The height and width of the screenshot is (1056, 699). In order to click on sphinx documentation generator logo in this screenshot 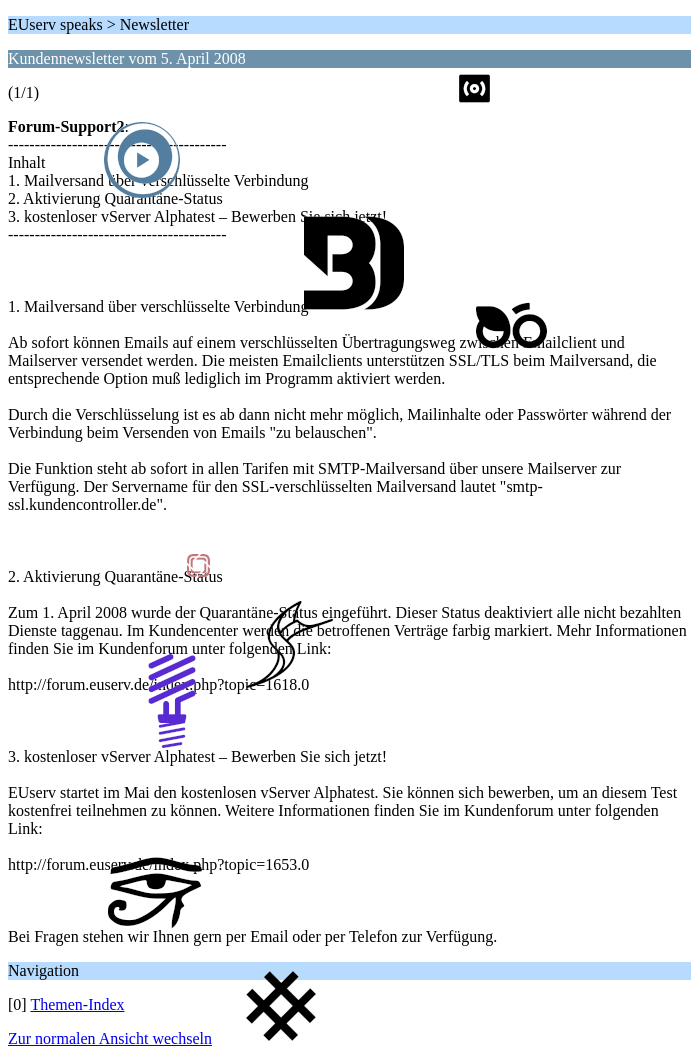, I will do `click(155, 893)`.